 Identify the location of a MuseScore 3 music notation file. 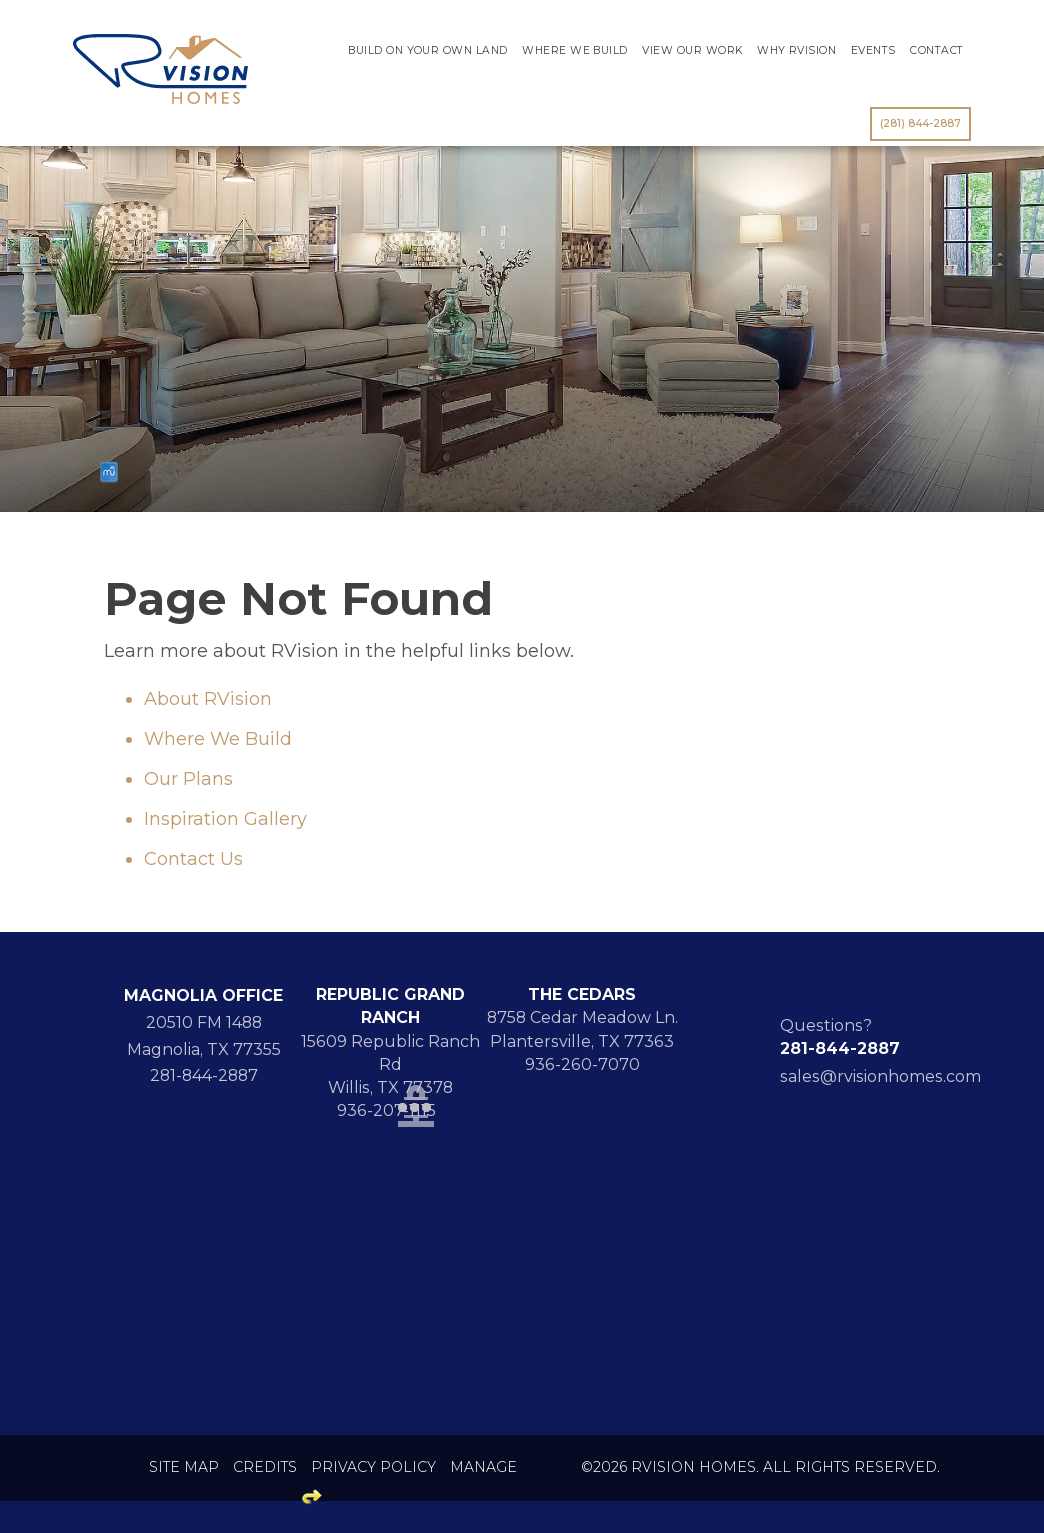
(109, 472).